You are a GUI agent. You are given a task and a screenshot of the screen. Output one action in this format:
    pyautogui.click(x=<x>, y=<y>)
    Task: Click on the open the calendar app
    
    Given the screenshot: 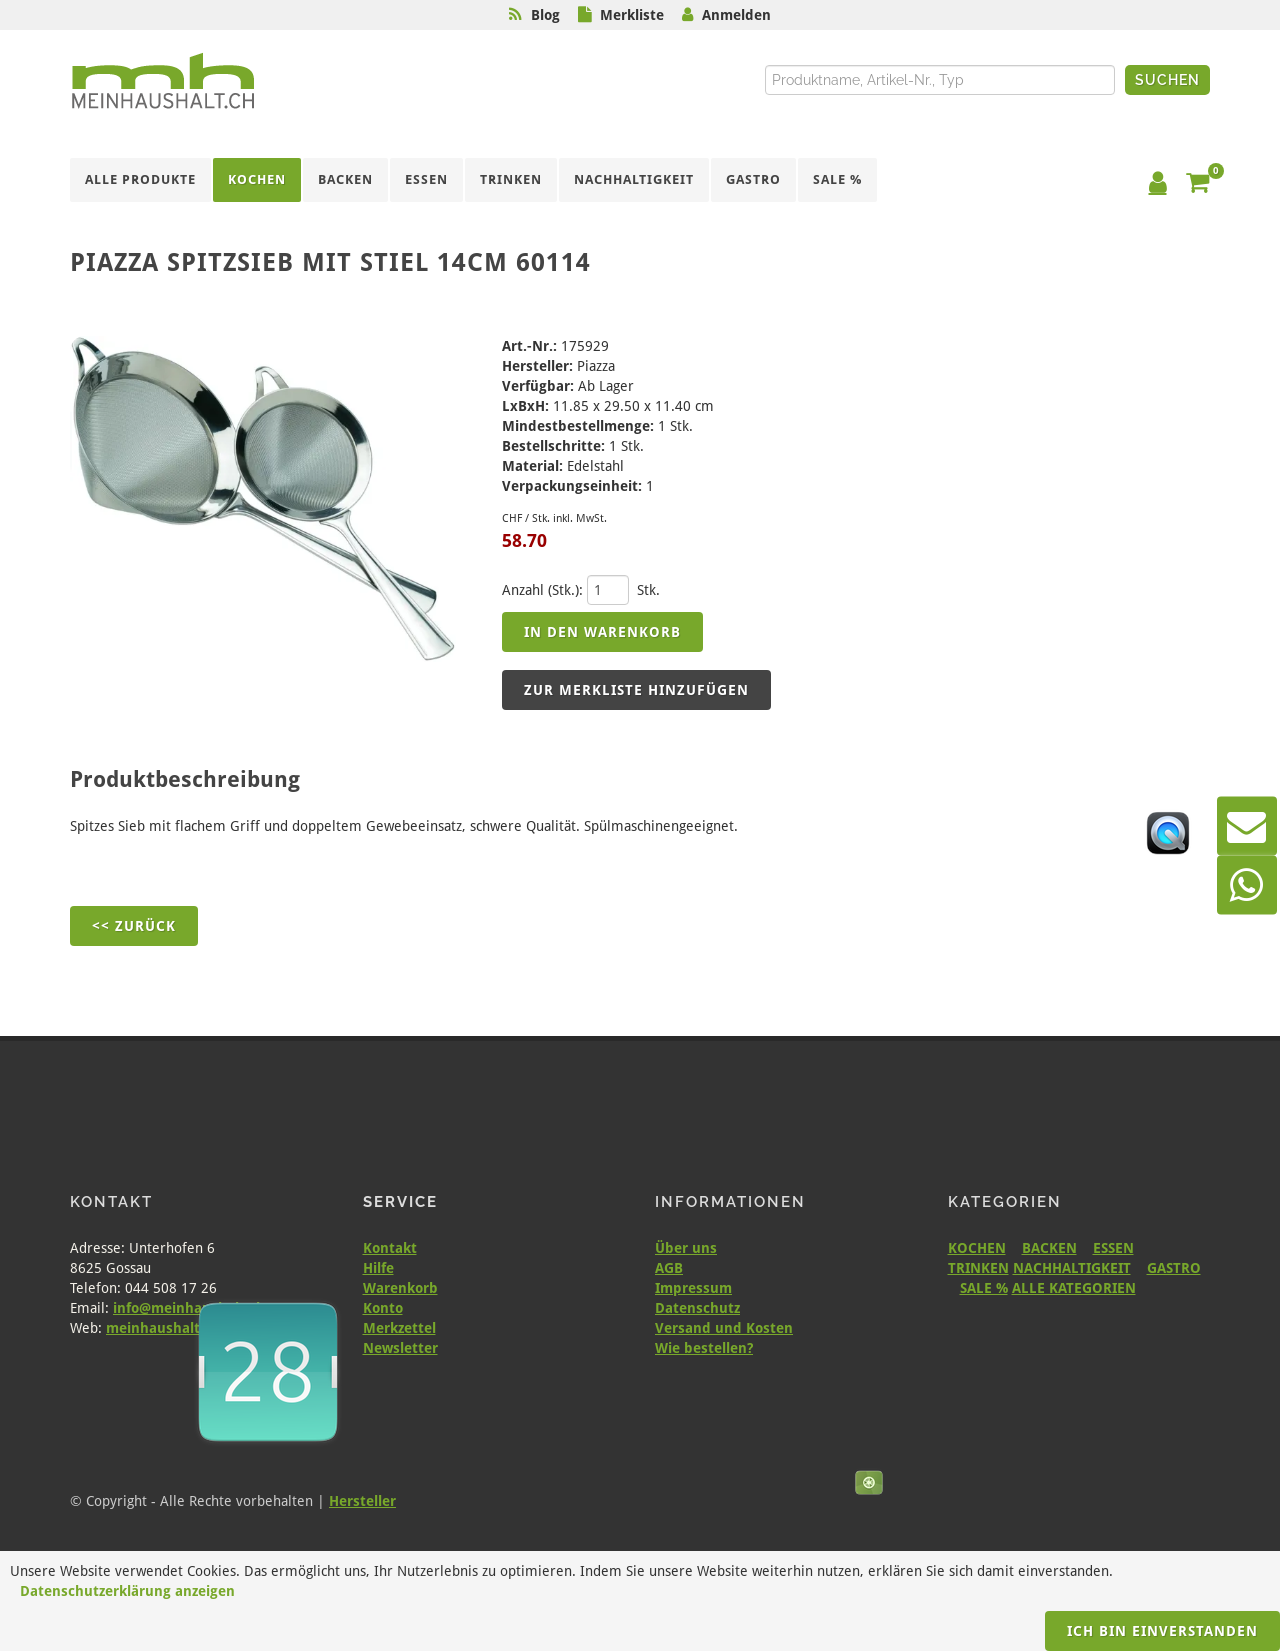 What is the action you would take?
    pyautogui.click(x=268, y=1372)
    